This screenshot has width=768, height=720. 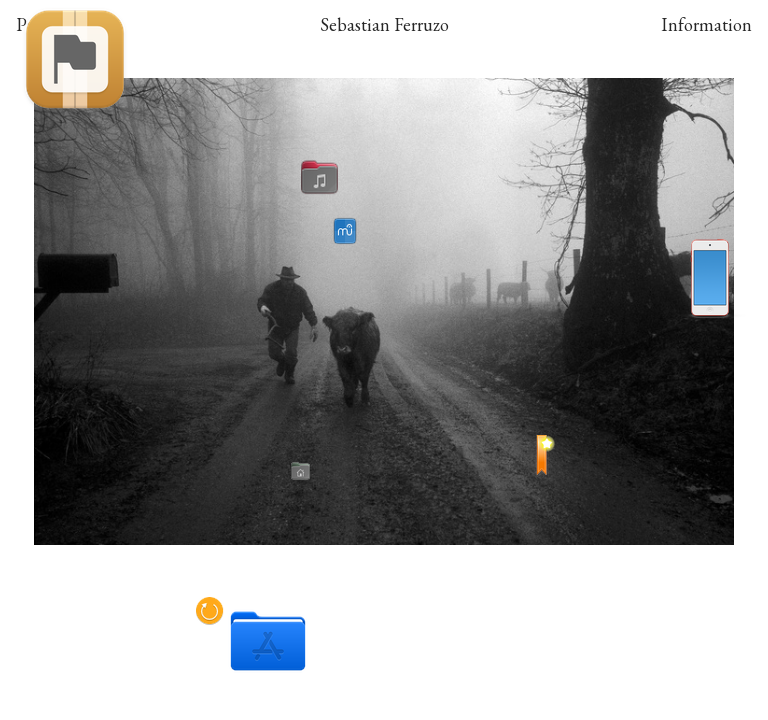 I want to click on open templates folder, so click(x=268, y=641).